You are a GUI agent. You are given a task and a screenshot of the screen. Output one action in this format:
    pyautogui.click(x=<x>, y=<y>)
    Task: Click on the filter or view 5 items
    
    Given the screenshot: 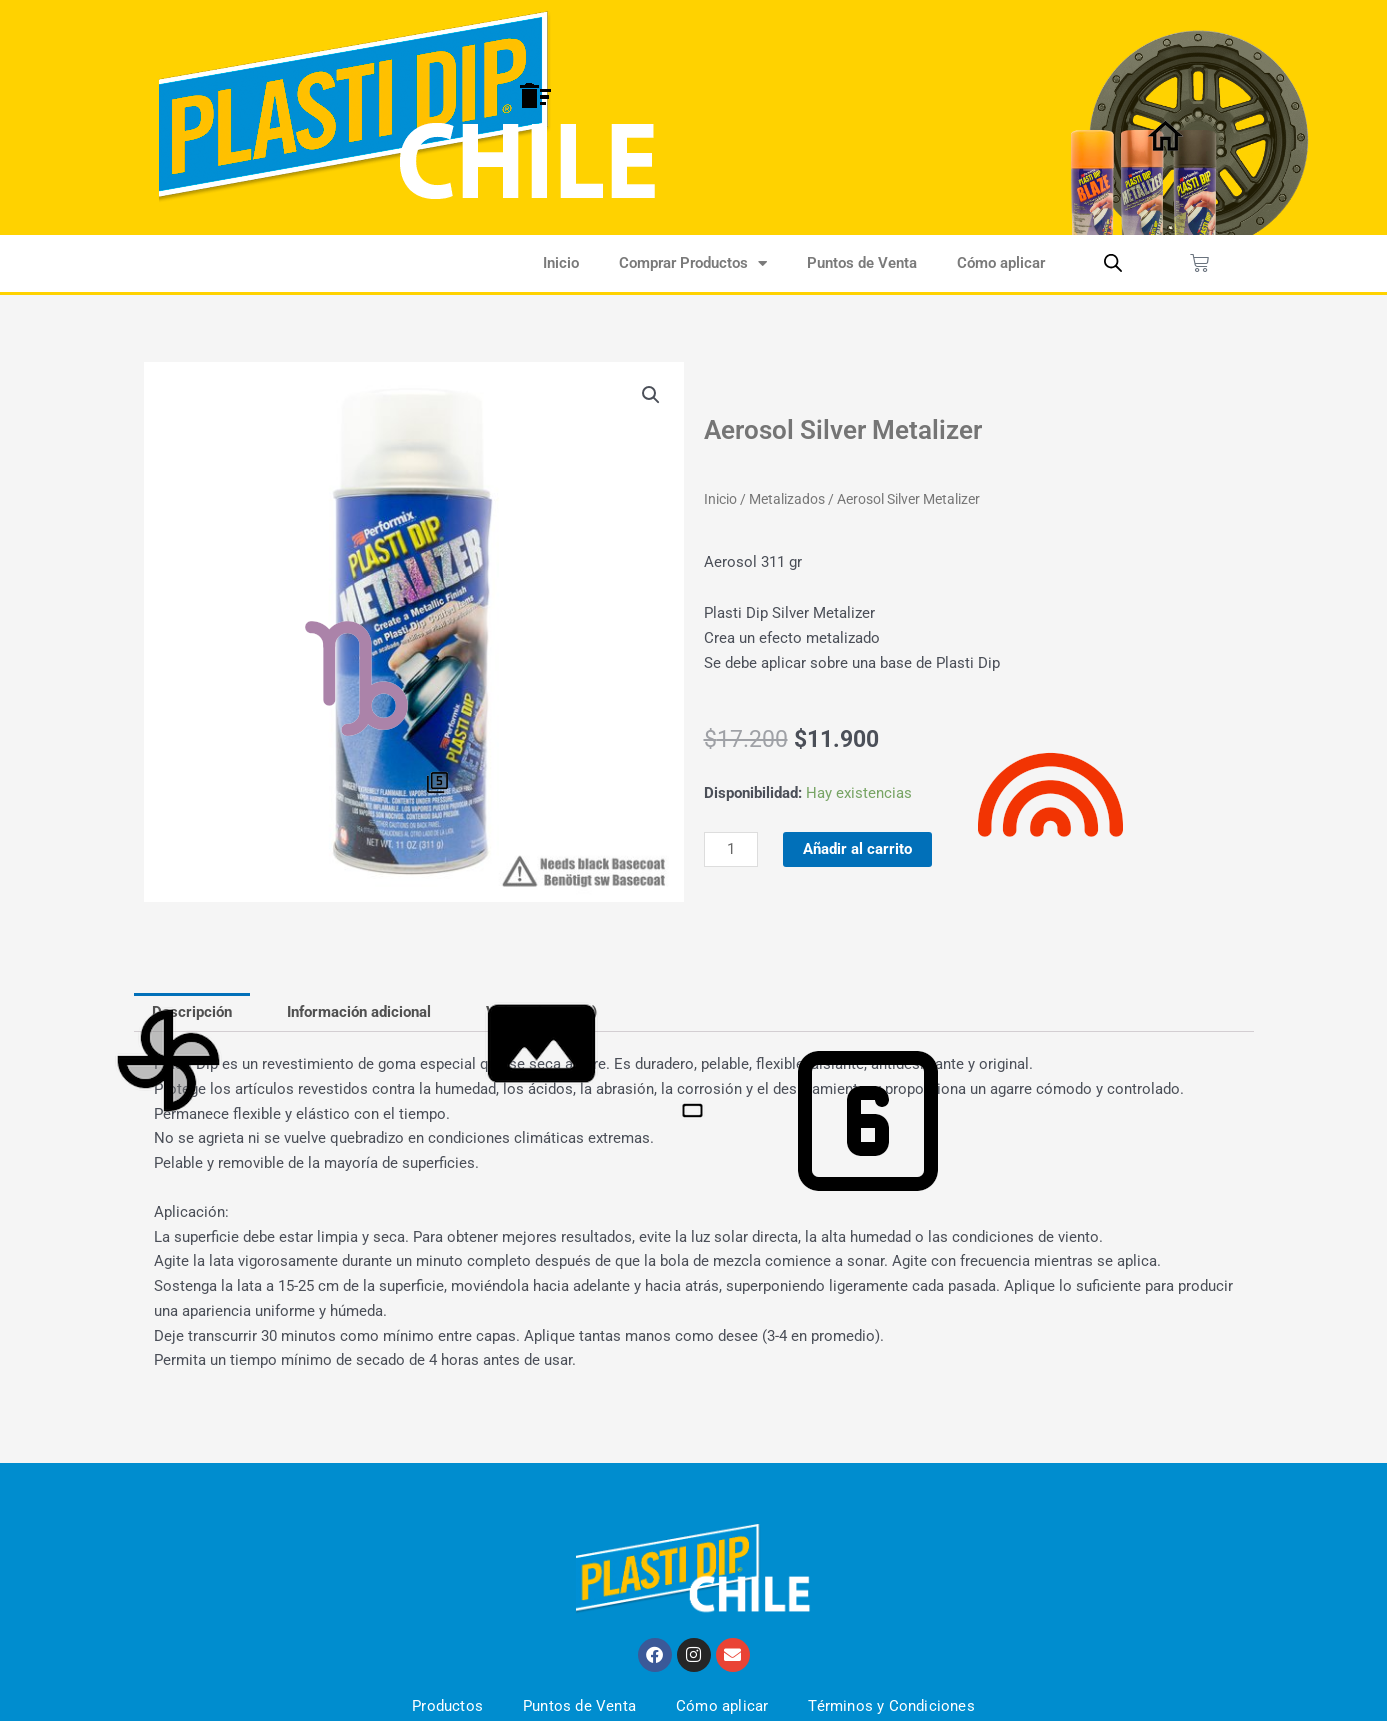 What is the action you would take?
    pyautogui.click(x=437, y=782)
    